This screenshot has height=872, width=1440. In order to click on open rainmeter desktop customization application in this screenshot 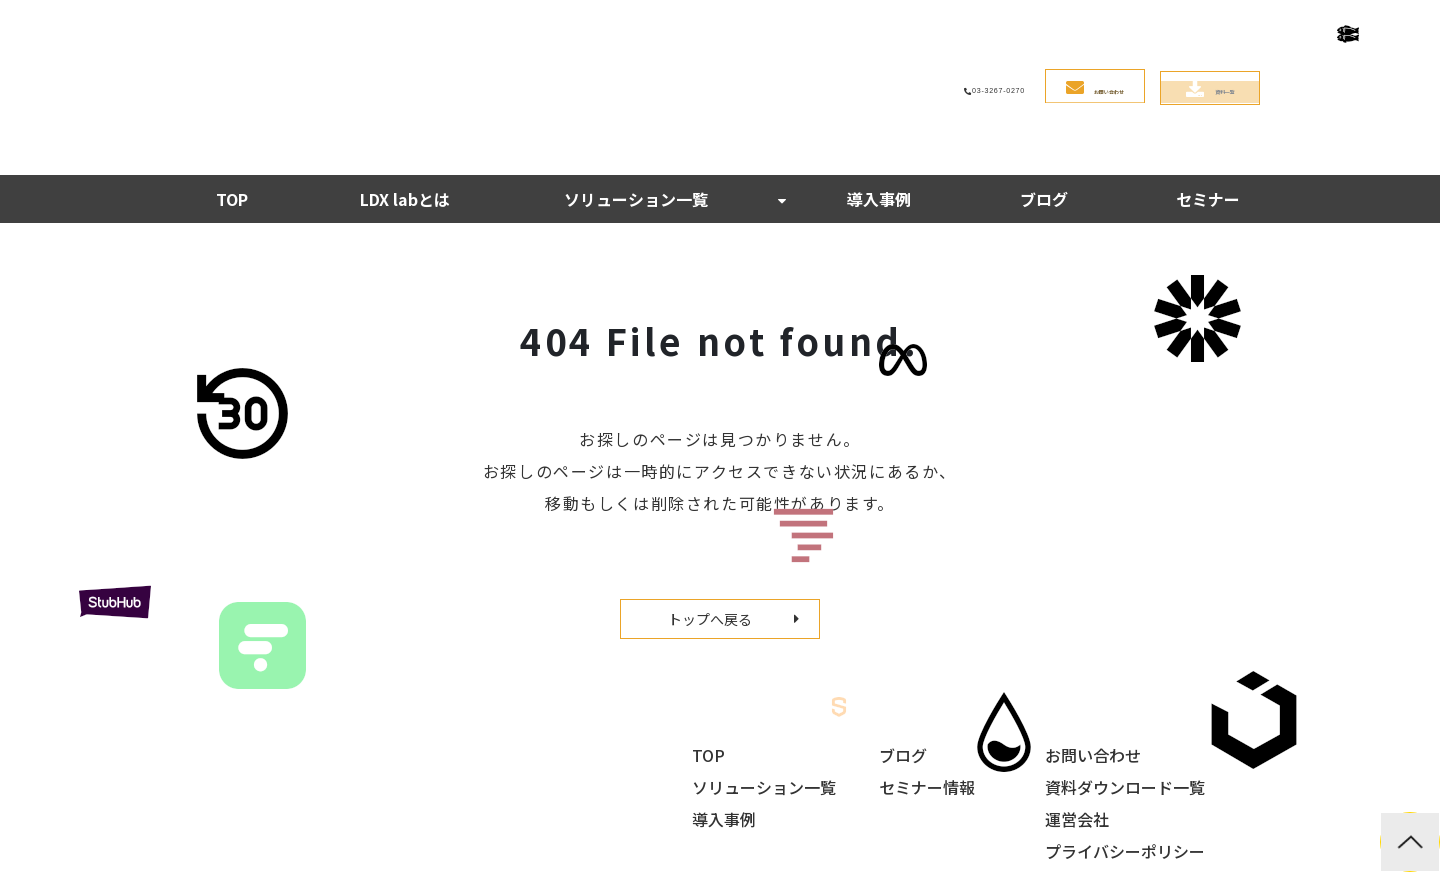, I will do `click(1004, 732)`.